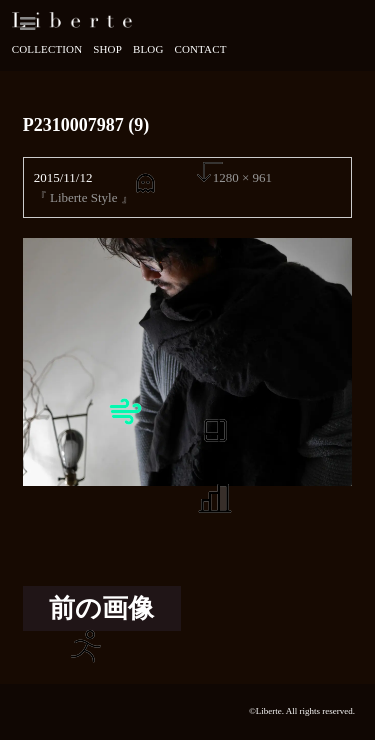 Image resolution: width=375 pixels, height=740 pixels. Describe the element at coordinates (215, 499) in the screenshot. I see `view analytics or statistics` at that location.